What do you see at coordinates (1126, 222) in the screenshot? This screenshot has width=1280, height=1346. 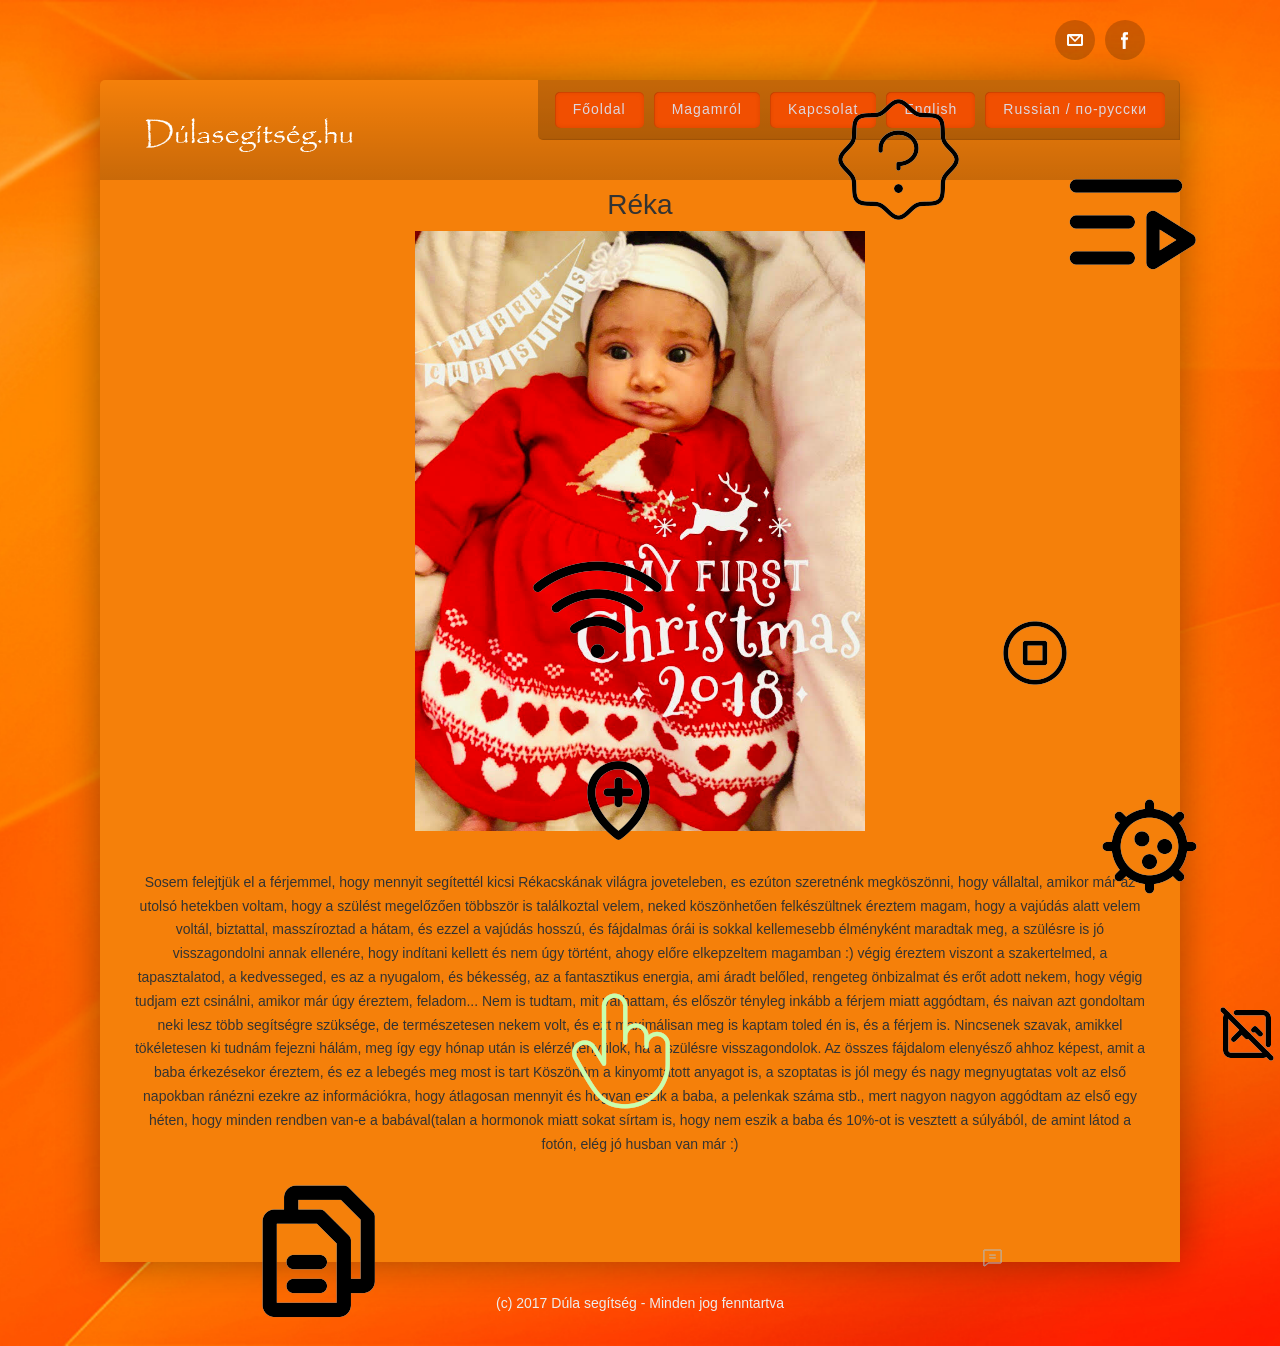 I see `view playback queue` at bounding box center [1126, 222].